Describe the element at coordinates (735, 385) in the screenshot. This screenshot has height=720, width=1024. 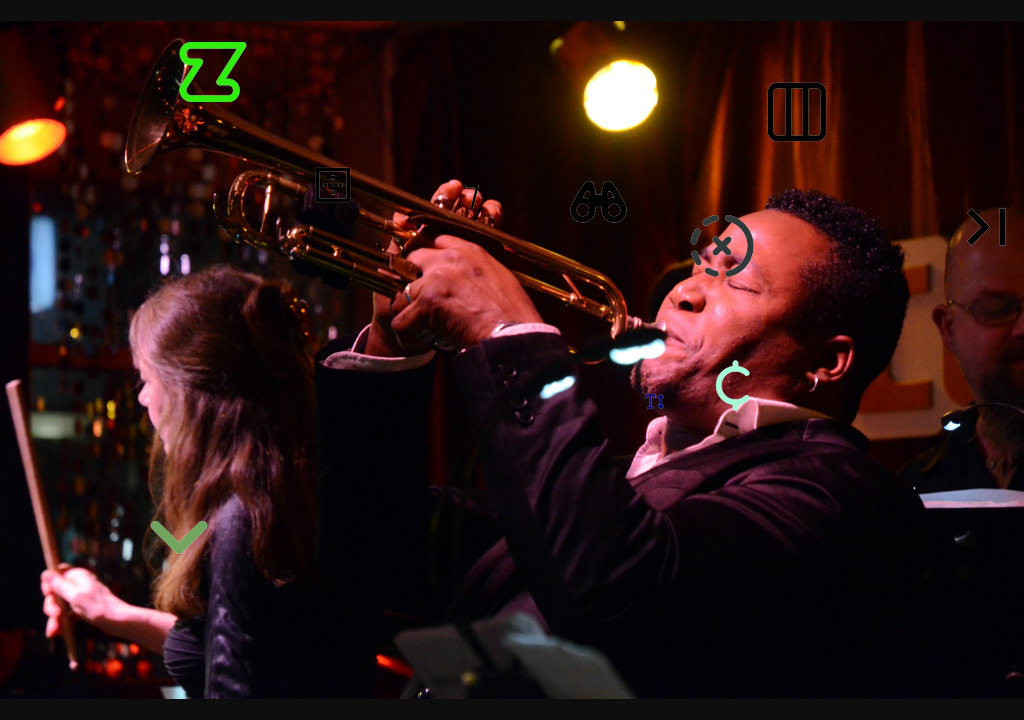
I see `indicates cent currency or small monetary value` at that location.